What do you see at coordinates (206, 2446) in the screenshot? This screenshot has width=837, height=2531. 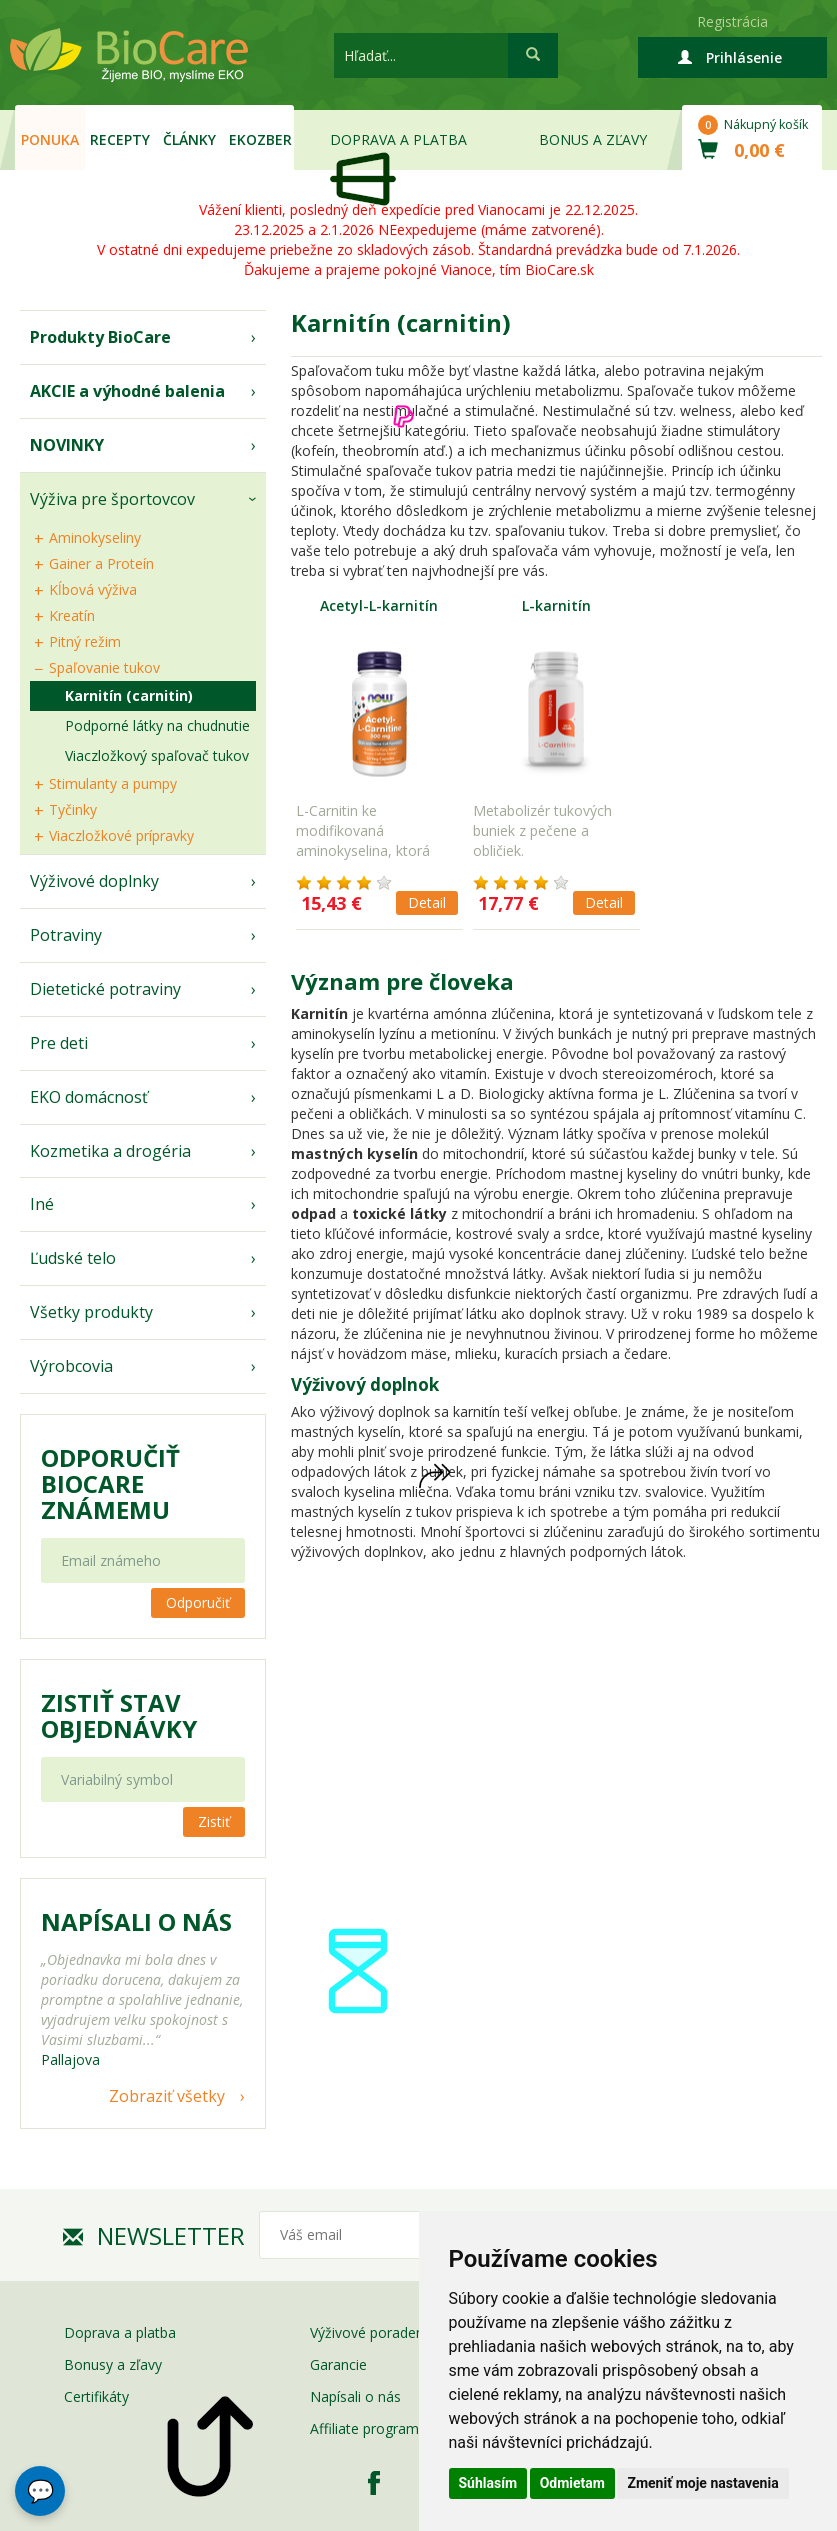 I see `redo or repeat last action` at bounding box center [206, 2446].